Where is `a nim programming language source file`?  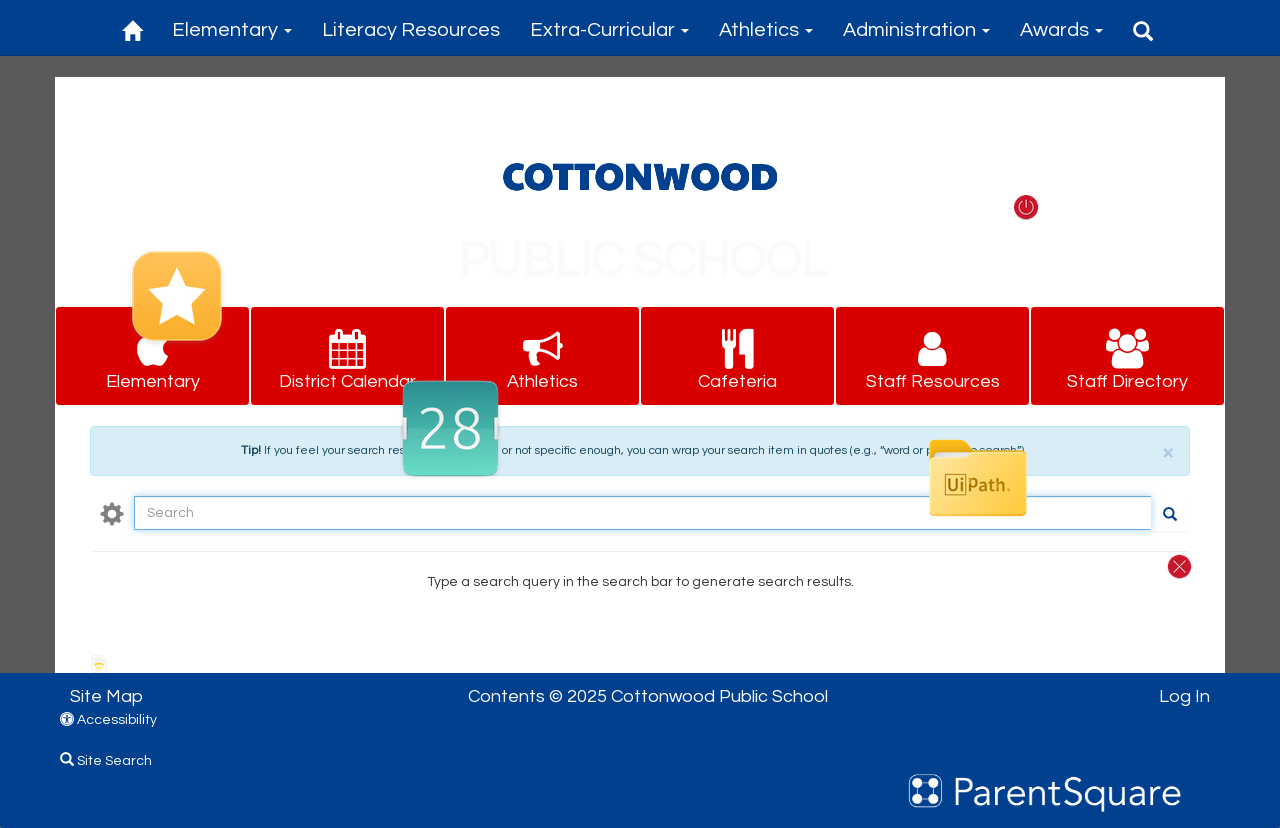 a nim programming language source file is located at coordinates (99, 664).